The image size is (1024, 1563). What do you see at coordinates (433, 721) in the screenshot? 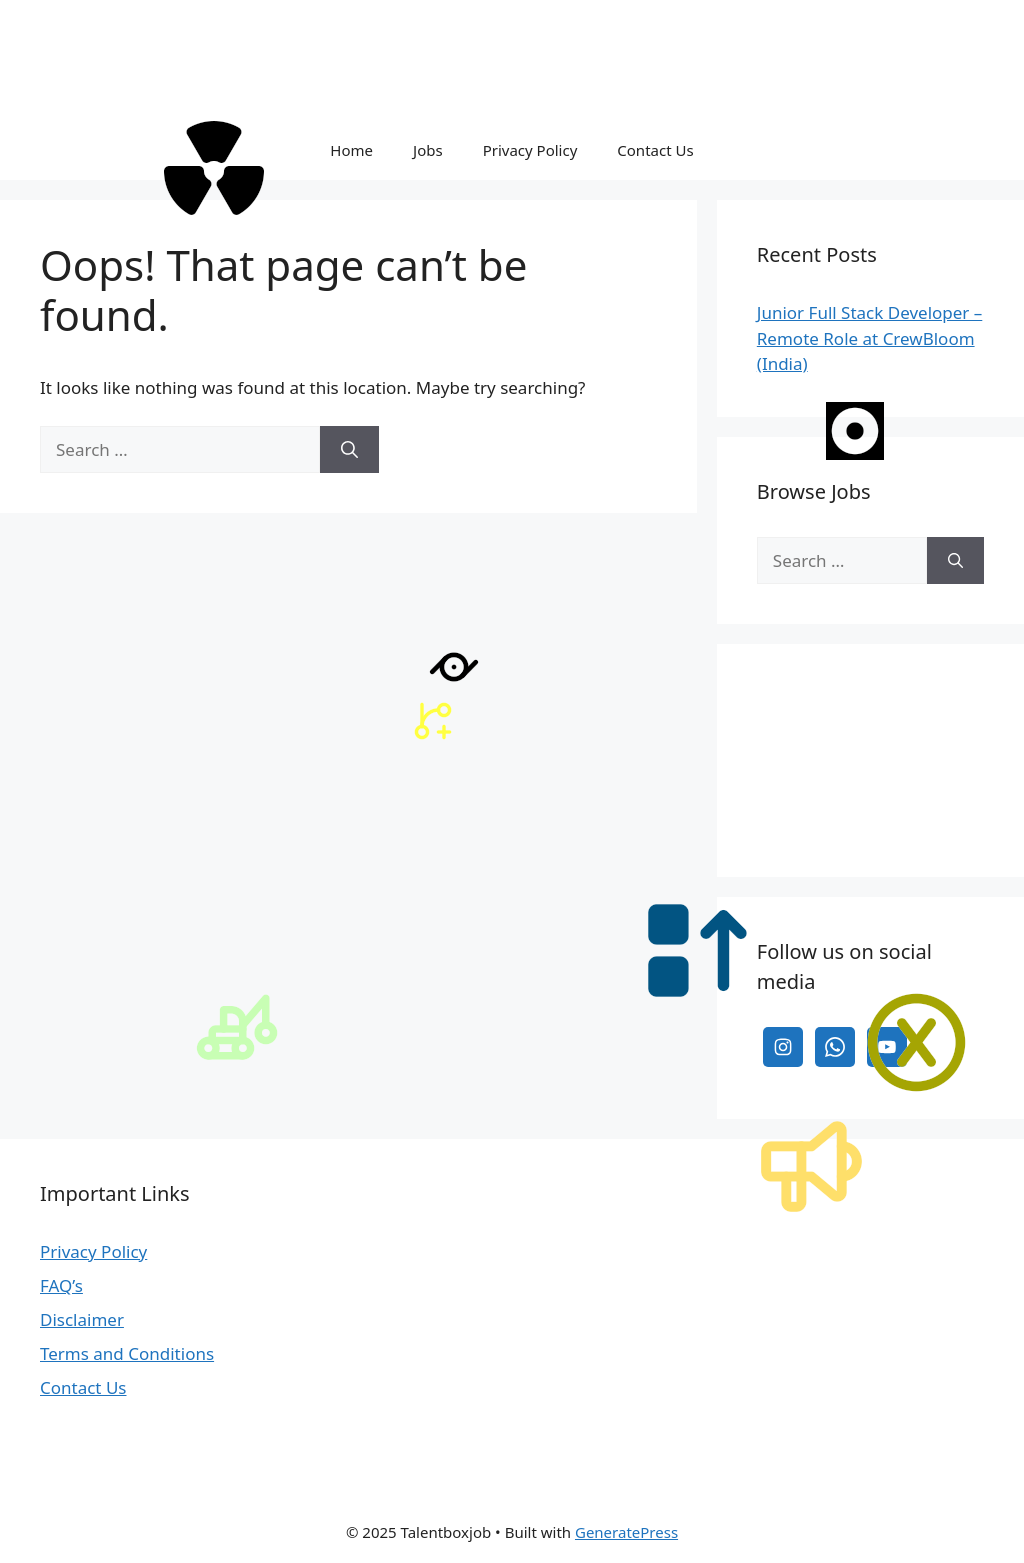
I see `create a new git branch` at bounding box center [433, 721].